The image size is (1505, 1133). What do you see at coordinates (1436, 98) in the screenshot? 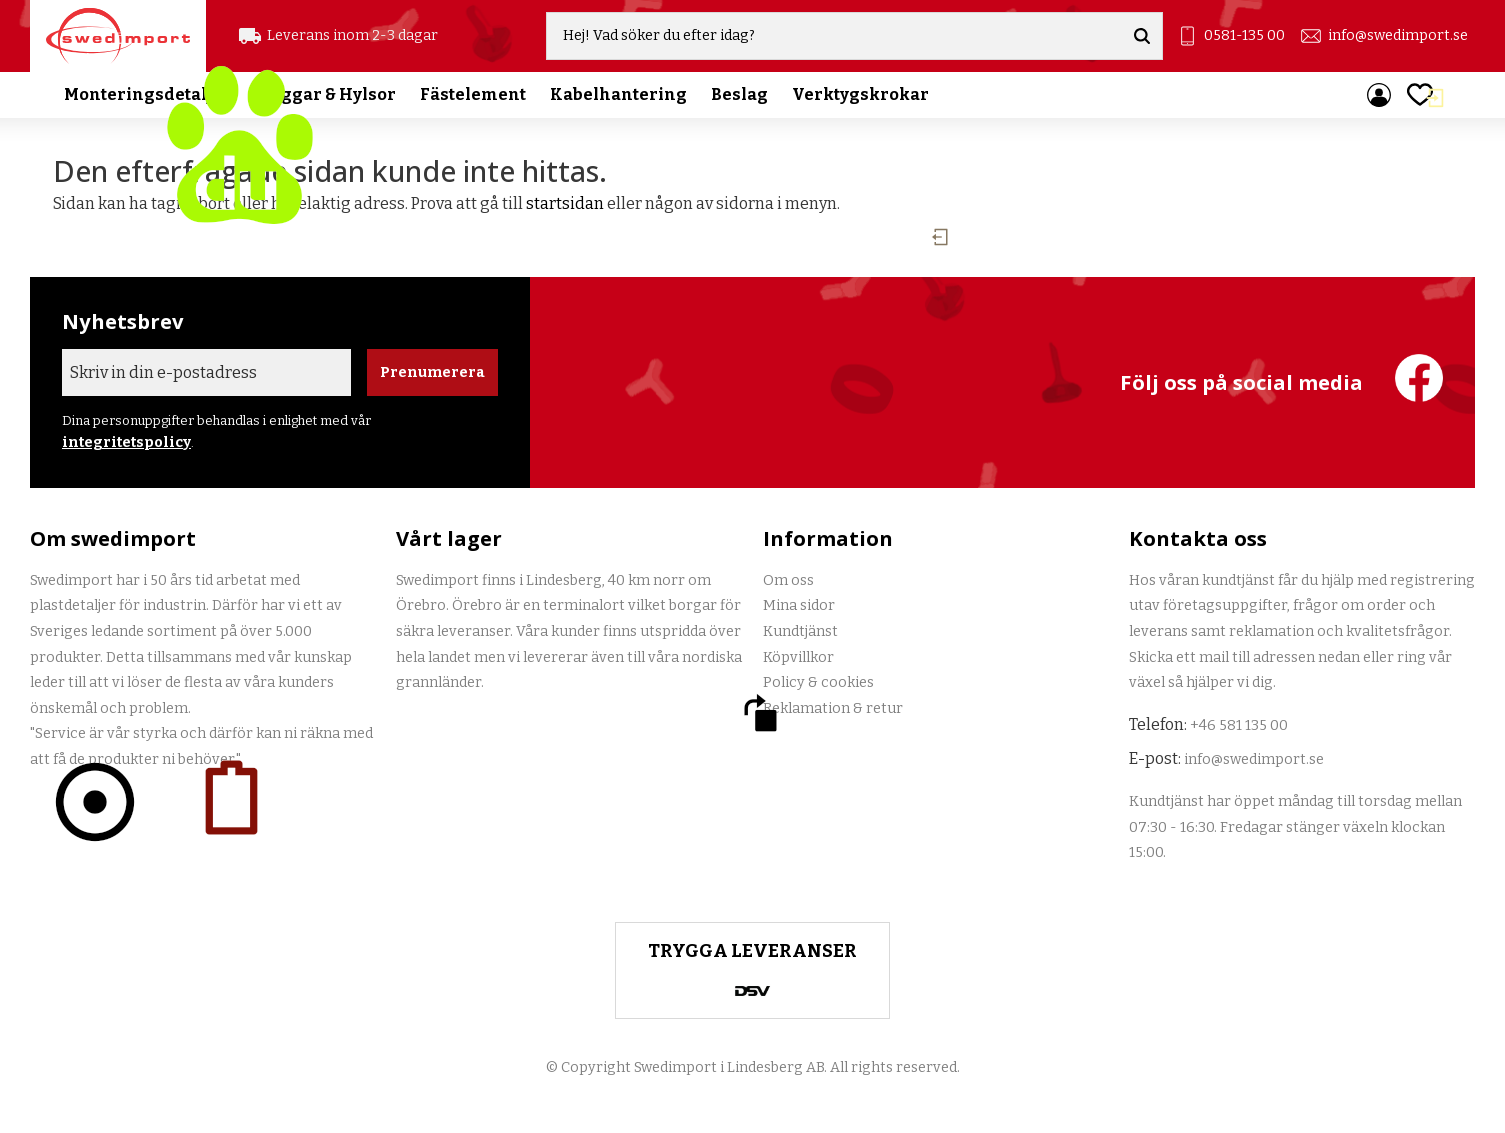
I see `log in to your account` at bounding box center [1436, 98].